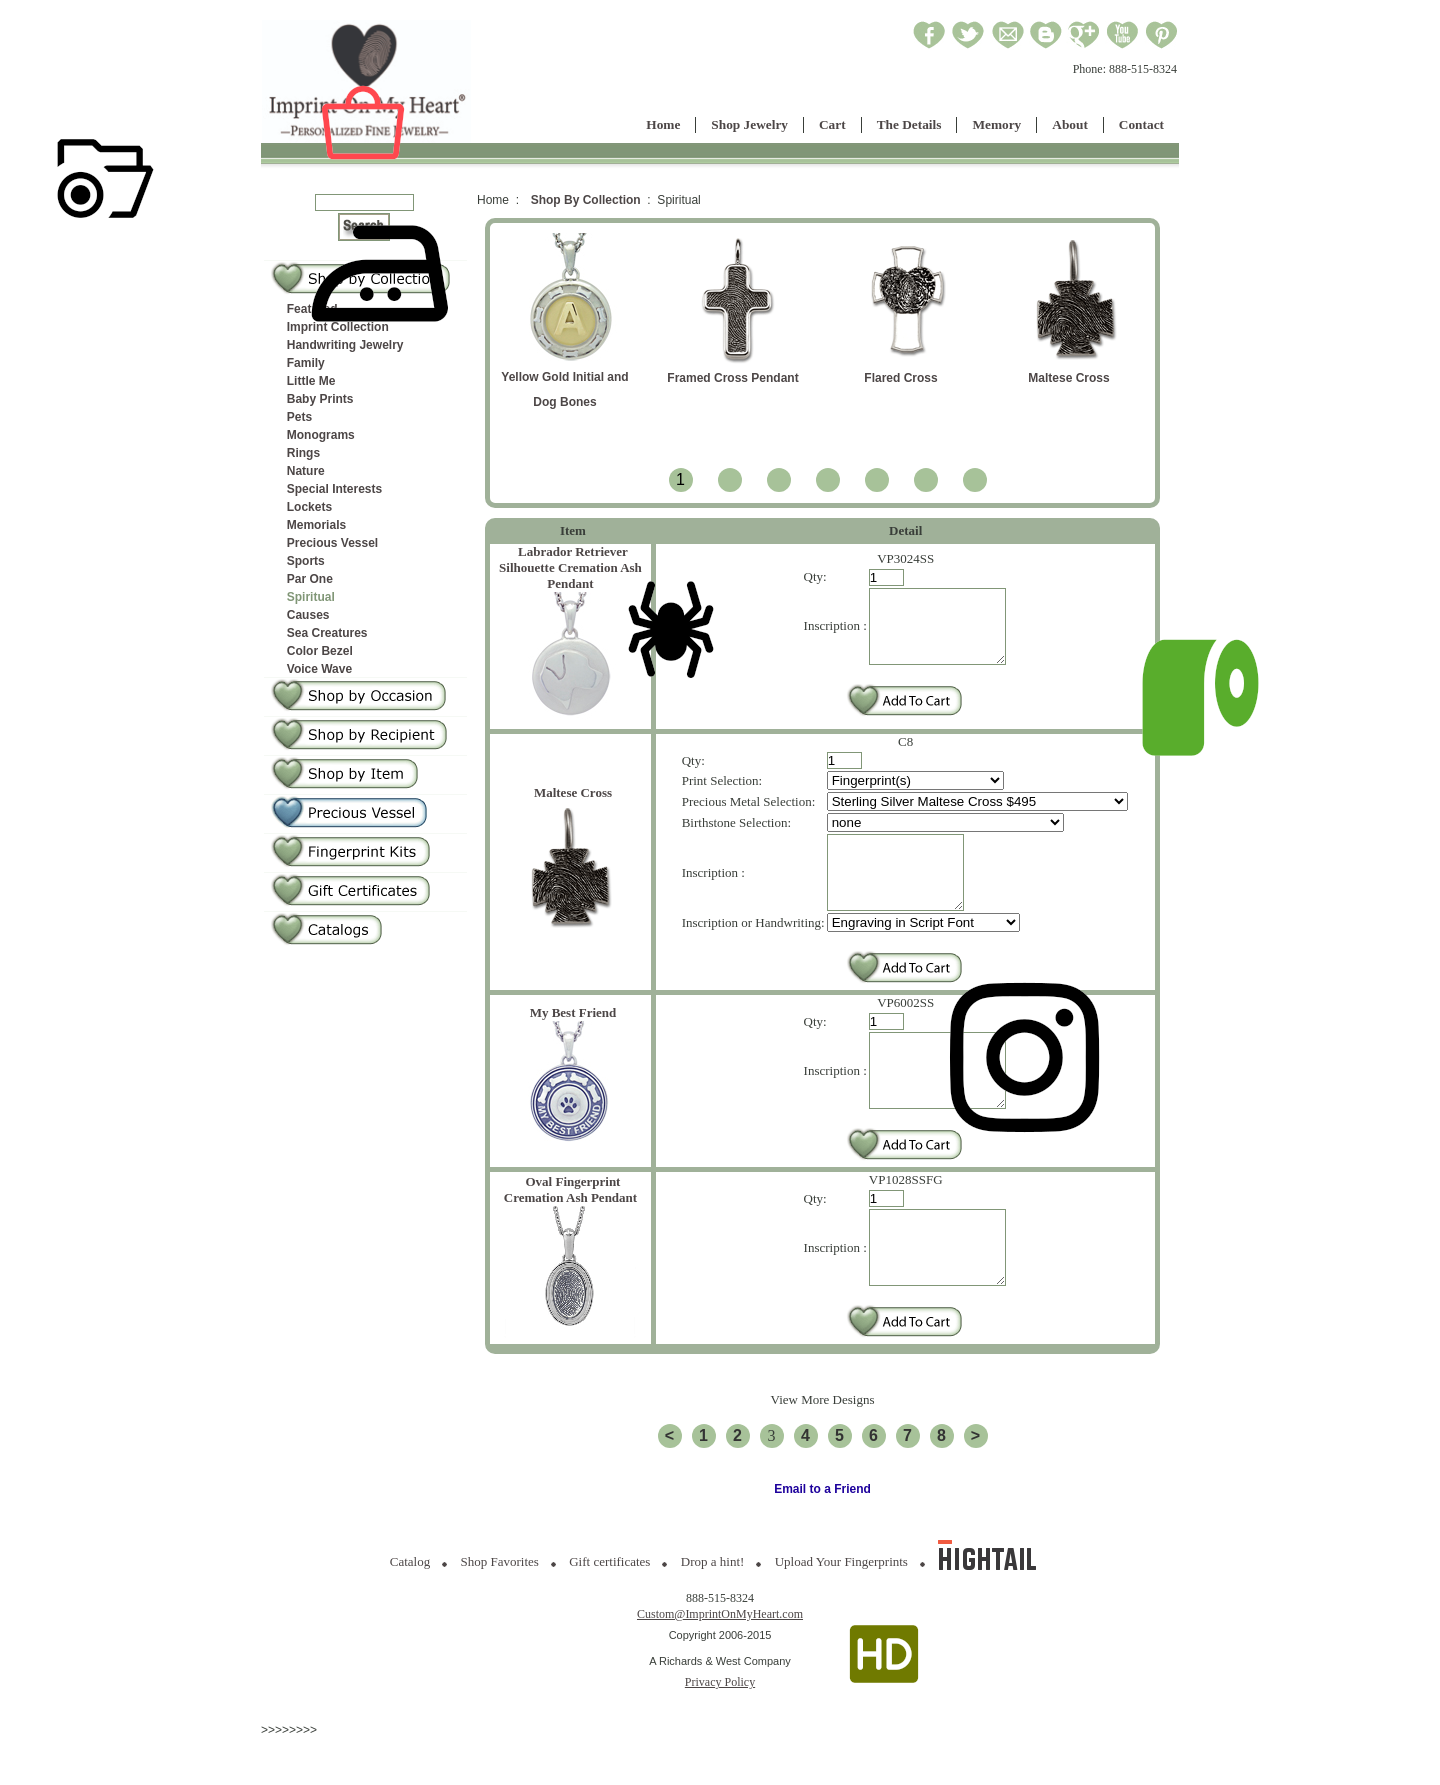  I want to click on iron clothing or fabric items, so click(380, 273).